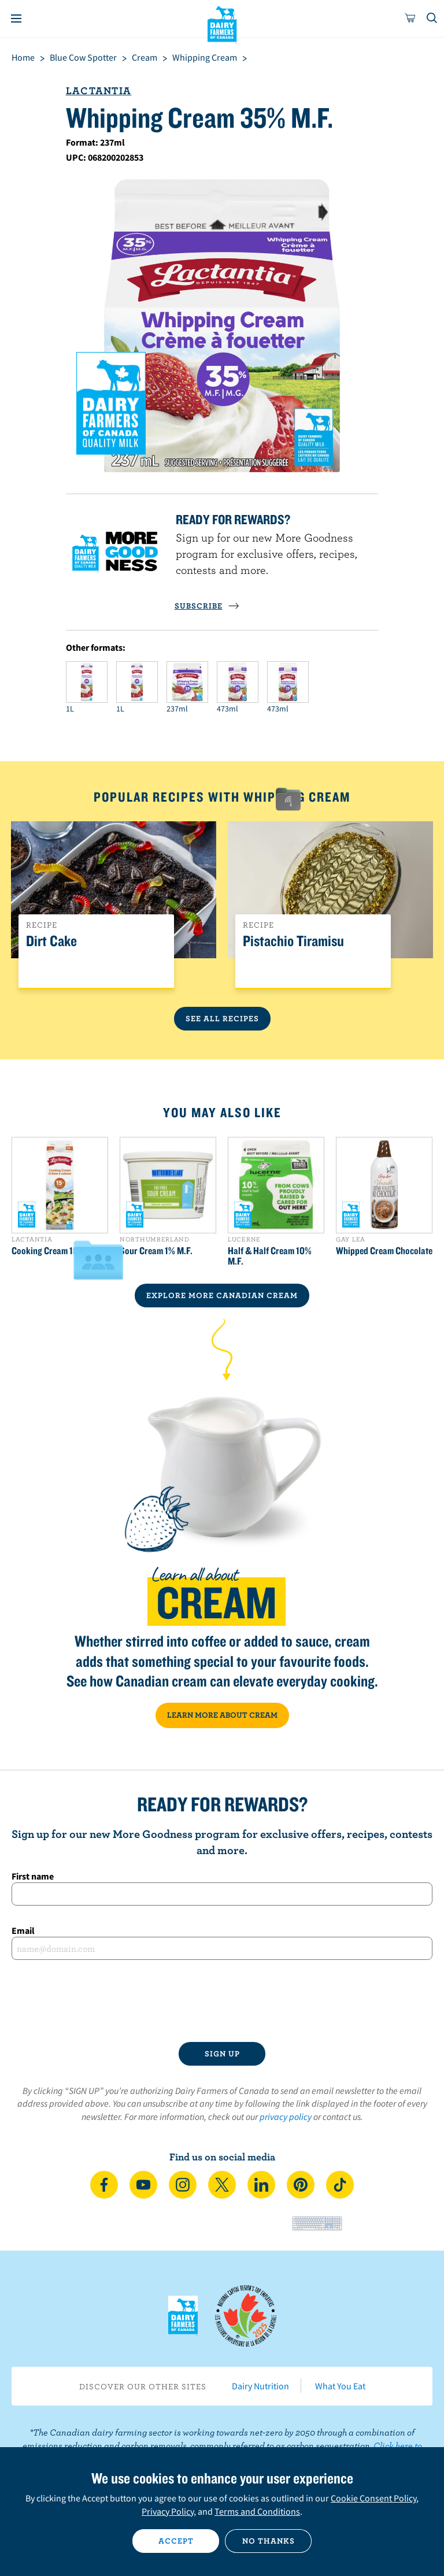 Image resolution: width=444 pixels, height=2576 pixels. What do you see at coordinates (98, 1260) in the screenshot?
I see `access shared group folder` at bounding box center [98, 1260].